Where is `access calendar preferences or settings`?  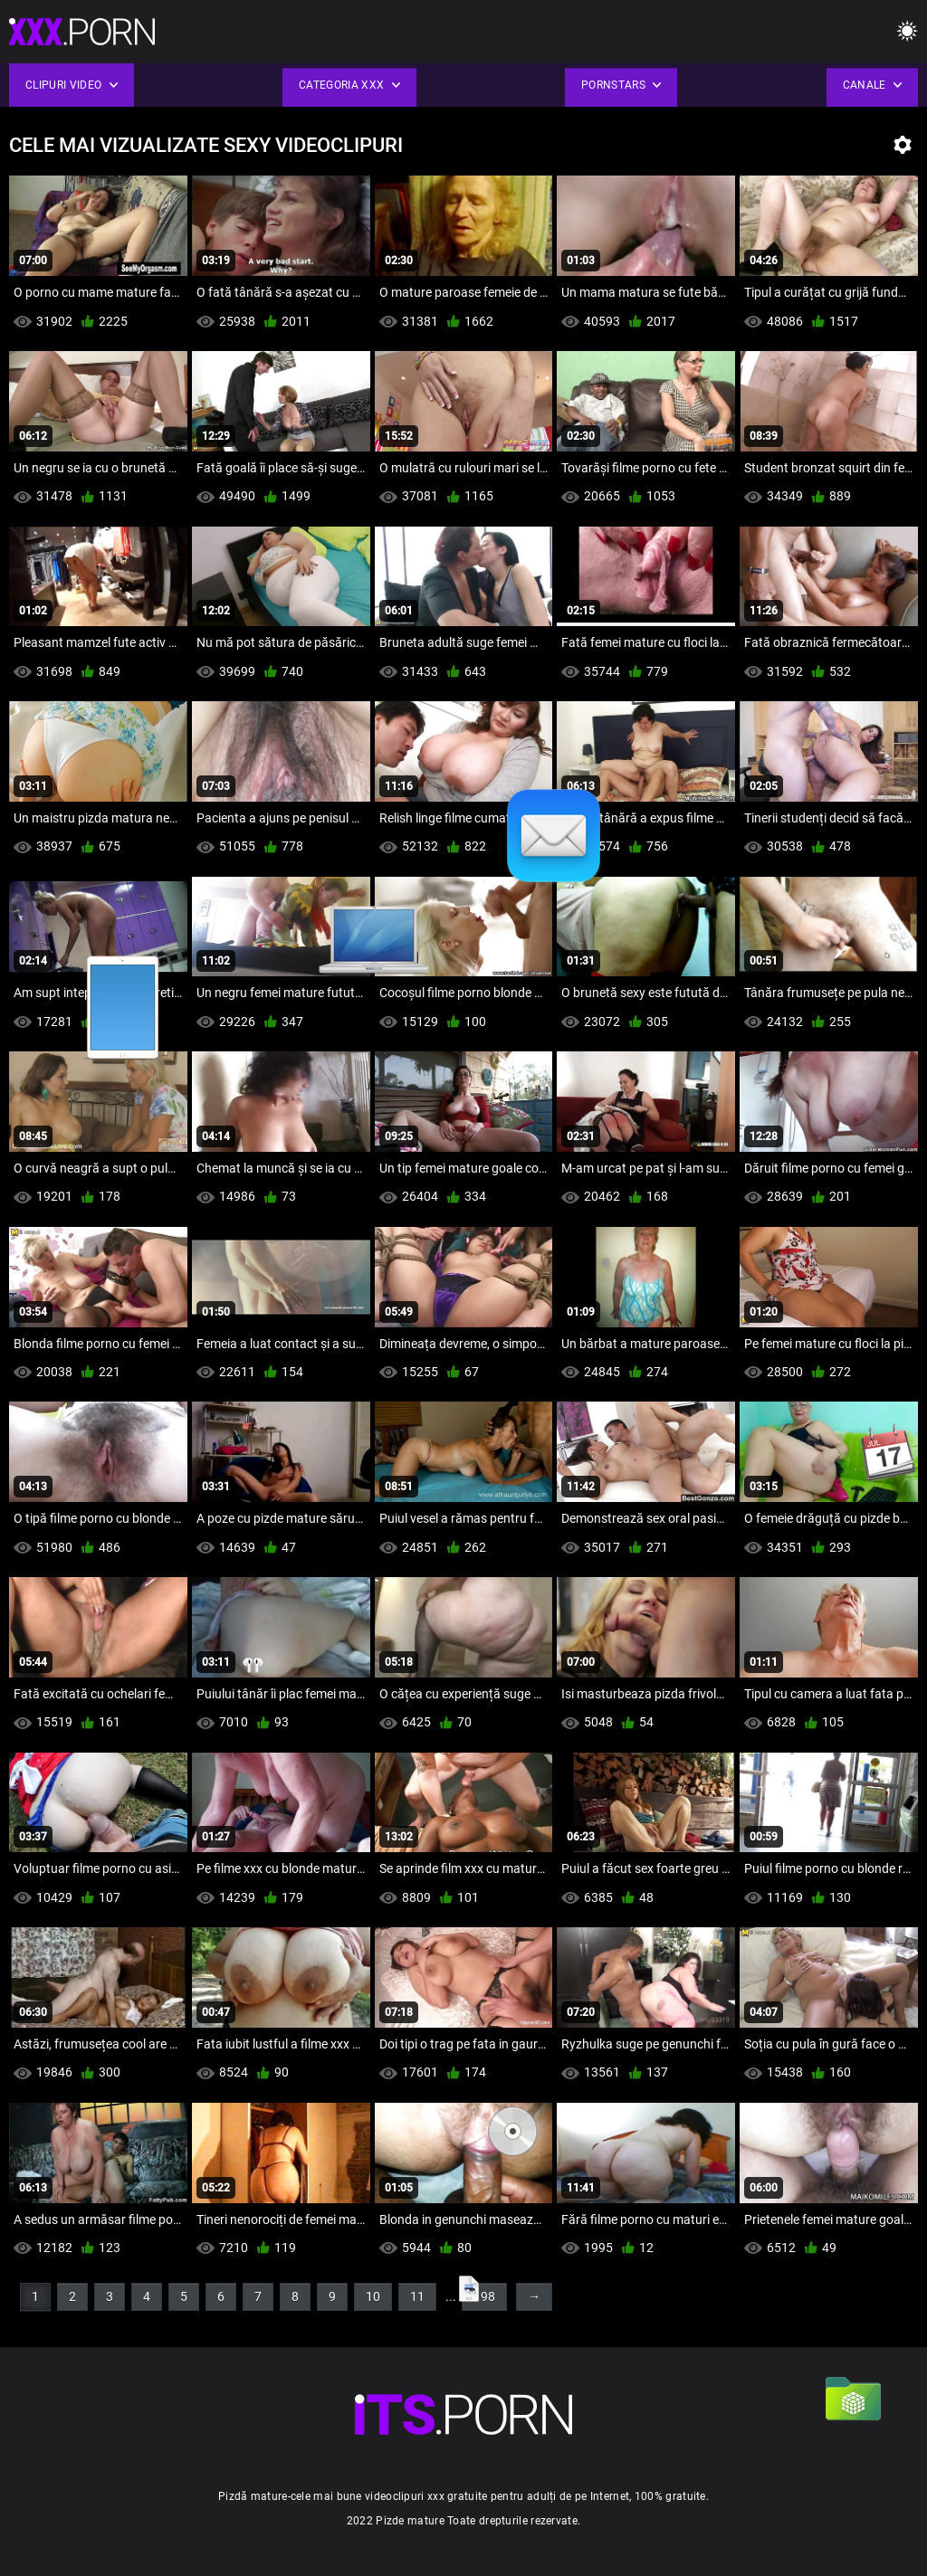
access calendar preferences or settings is located at coordinates (888, 1453).